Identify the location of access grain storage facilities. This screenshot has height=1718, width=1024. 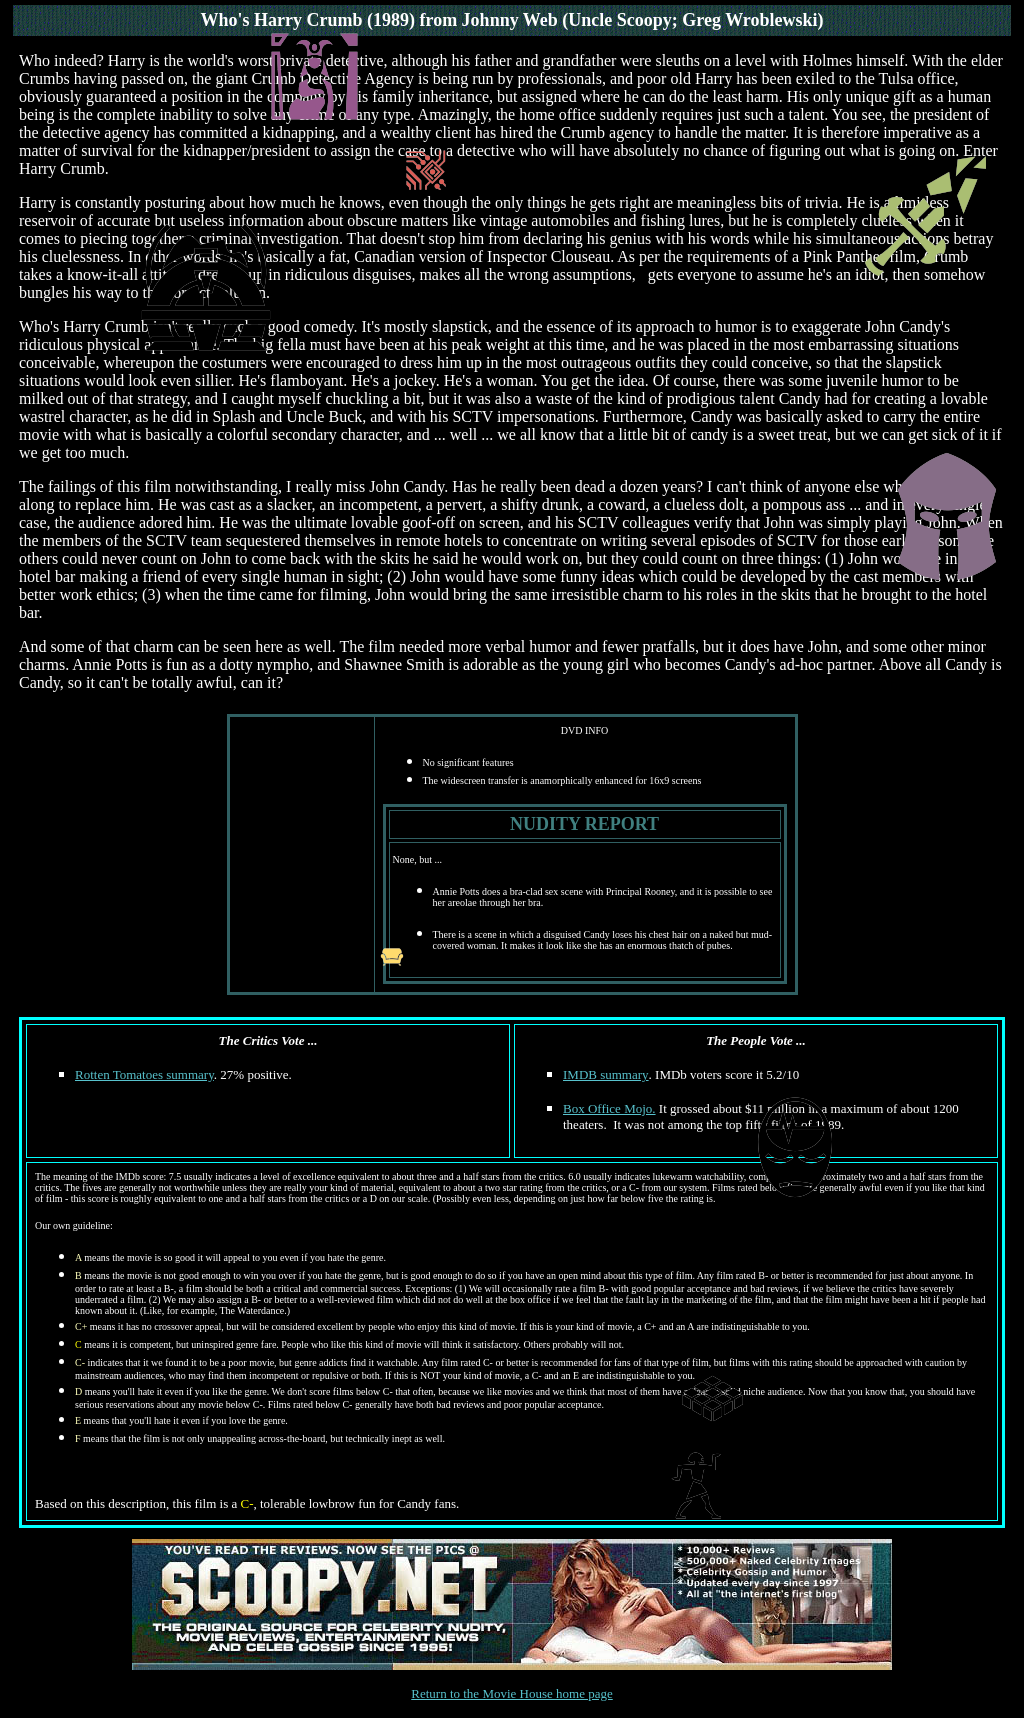
(206, 287).